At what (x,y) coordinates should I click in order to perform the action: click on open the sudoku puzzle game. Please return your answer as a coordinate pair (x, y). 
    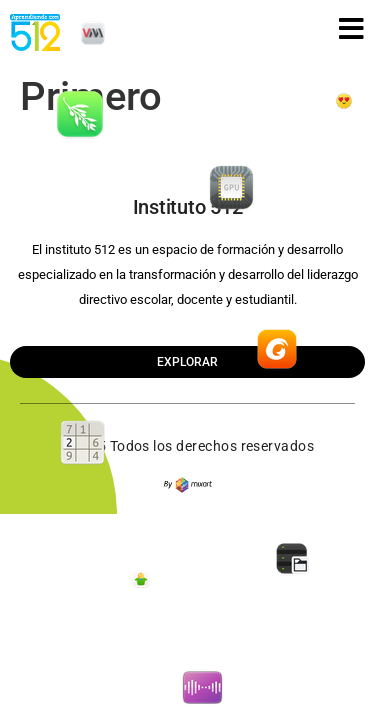
    Looking at the image, I should click on (82, 442).